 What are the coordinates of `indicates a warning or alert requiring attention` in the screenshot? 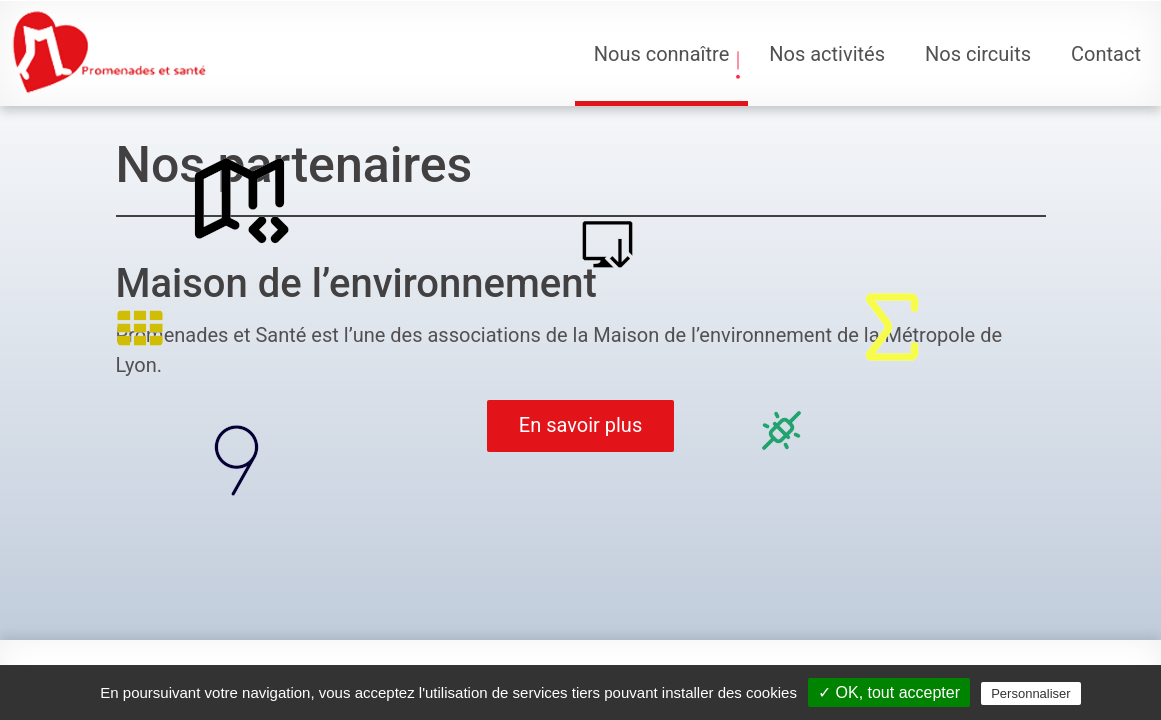 It's located at (738, 65).